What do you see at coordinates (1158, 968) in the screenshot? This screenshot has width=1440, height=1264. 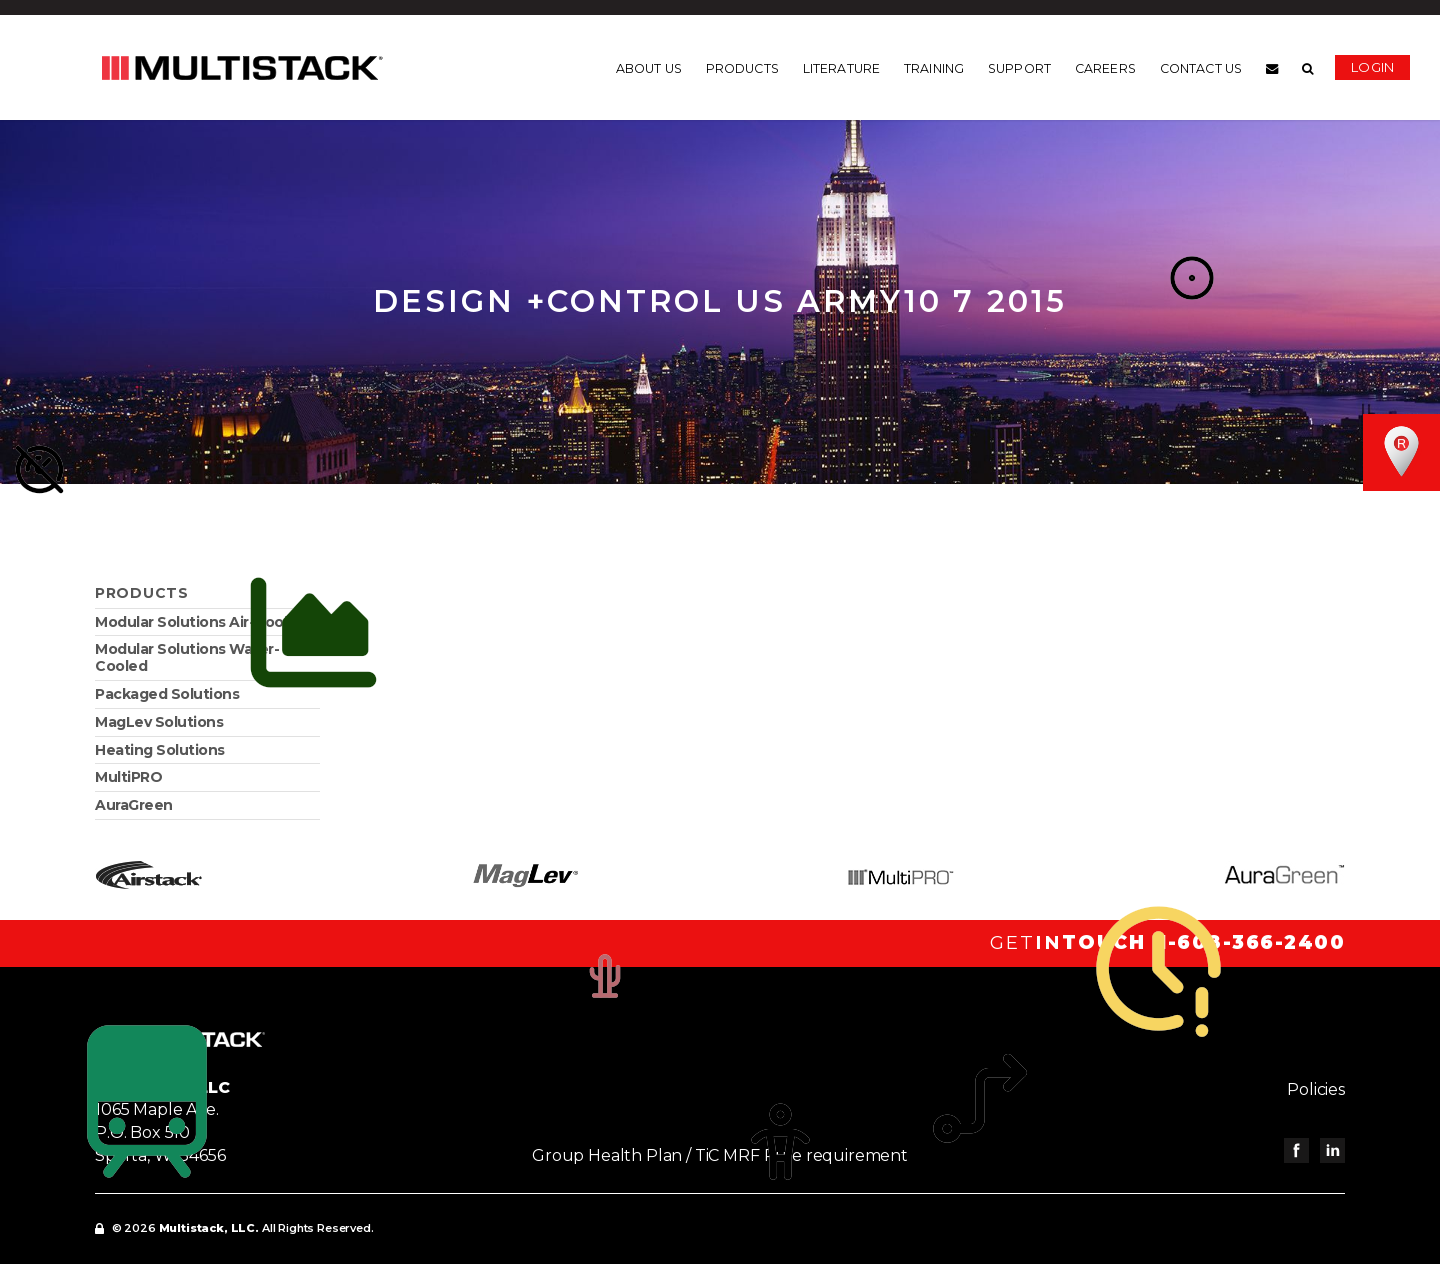 I see `time-sensitive alert or warning` at bounding box center [1158, 968].